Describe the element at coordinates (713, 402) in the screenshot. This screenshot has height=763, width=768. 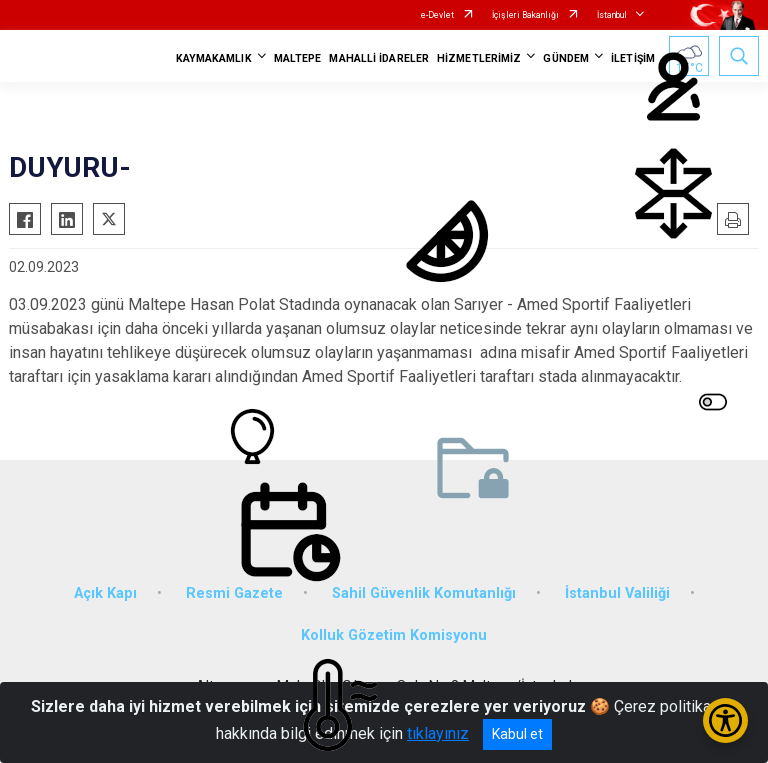
I see `toggle switch in off position` at that location.